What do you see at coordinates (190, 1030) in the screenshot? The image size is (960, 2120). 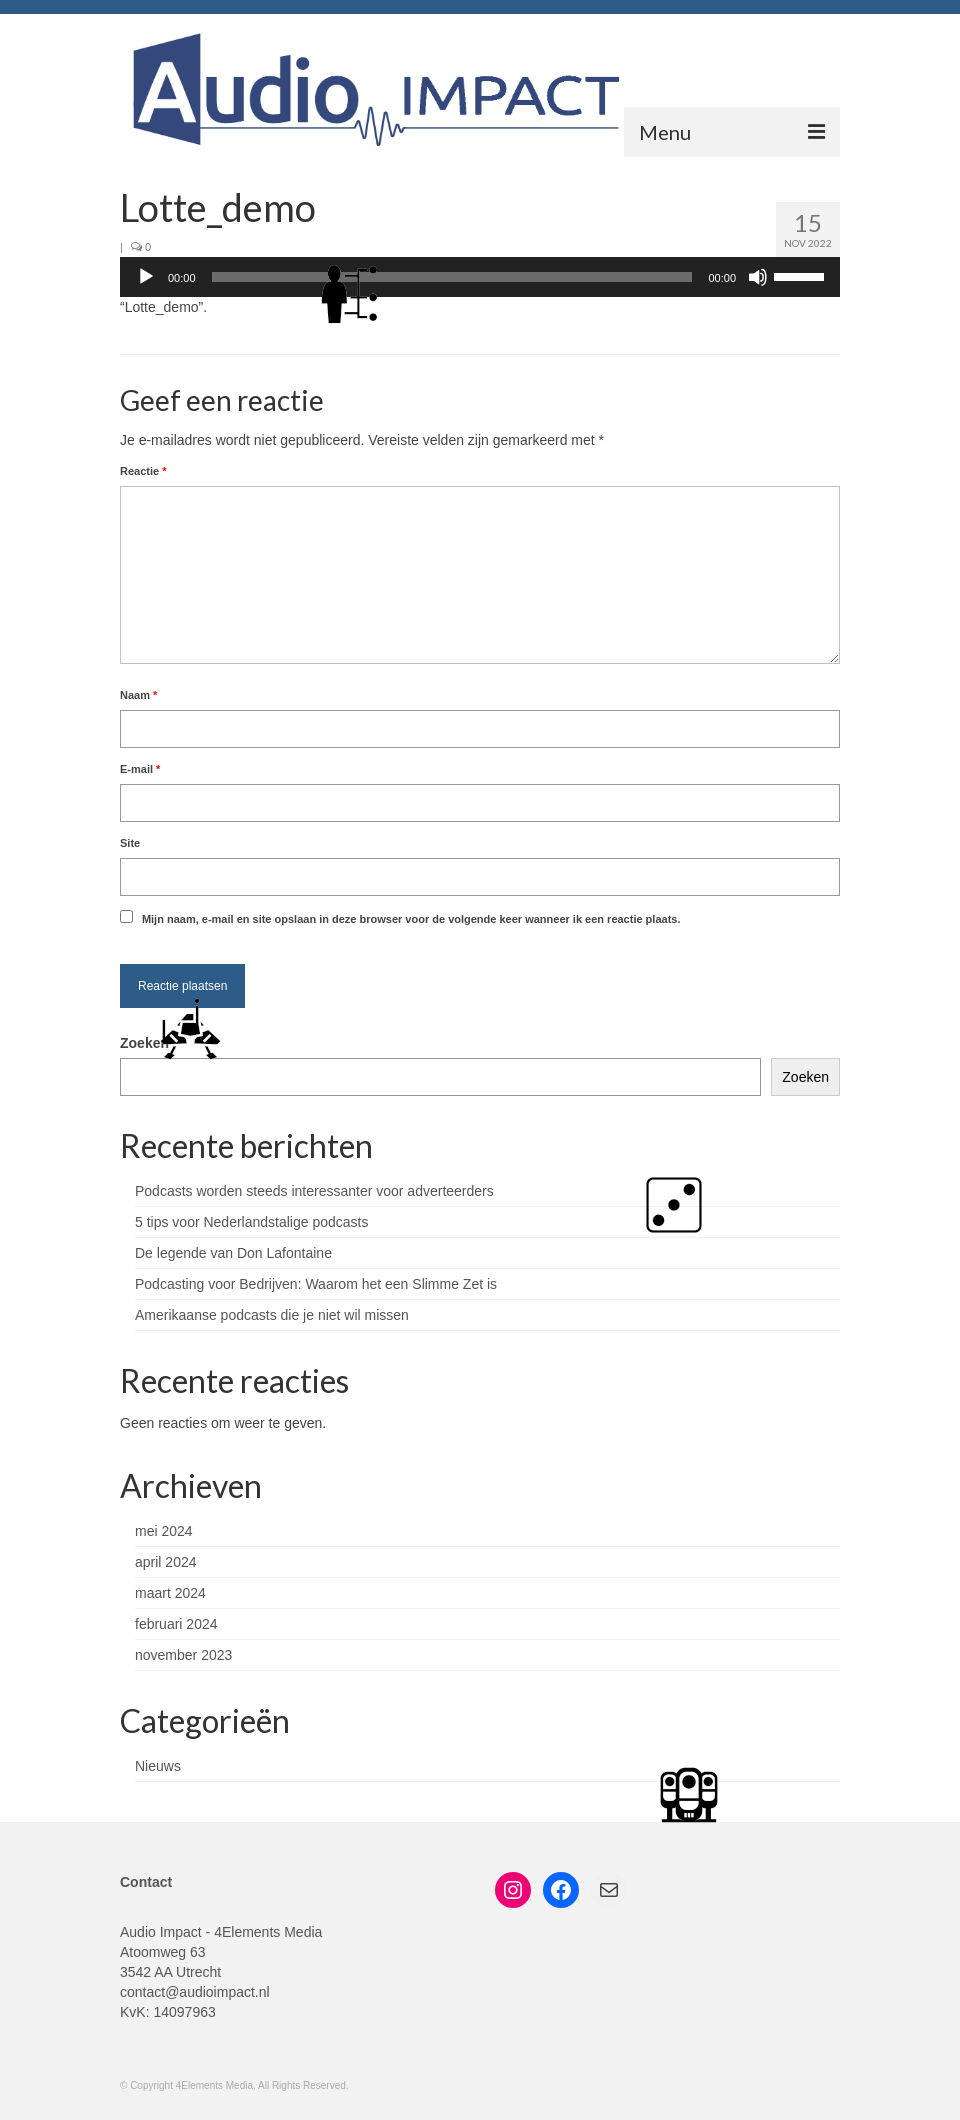 I see `mars pathfinder rover or space exploration feature` at bounding box center [190, 1030].